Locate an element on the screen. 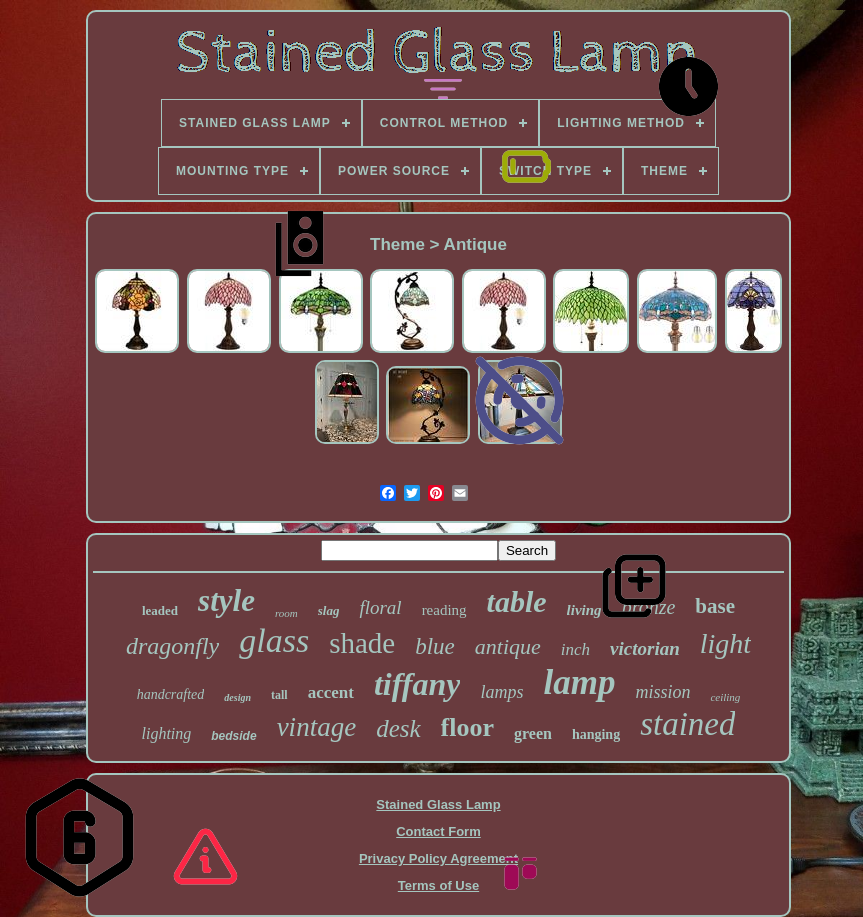 This screenshot has width=863, height=917. add a new item to your library is located at coordinates (634, 586).